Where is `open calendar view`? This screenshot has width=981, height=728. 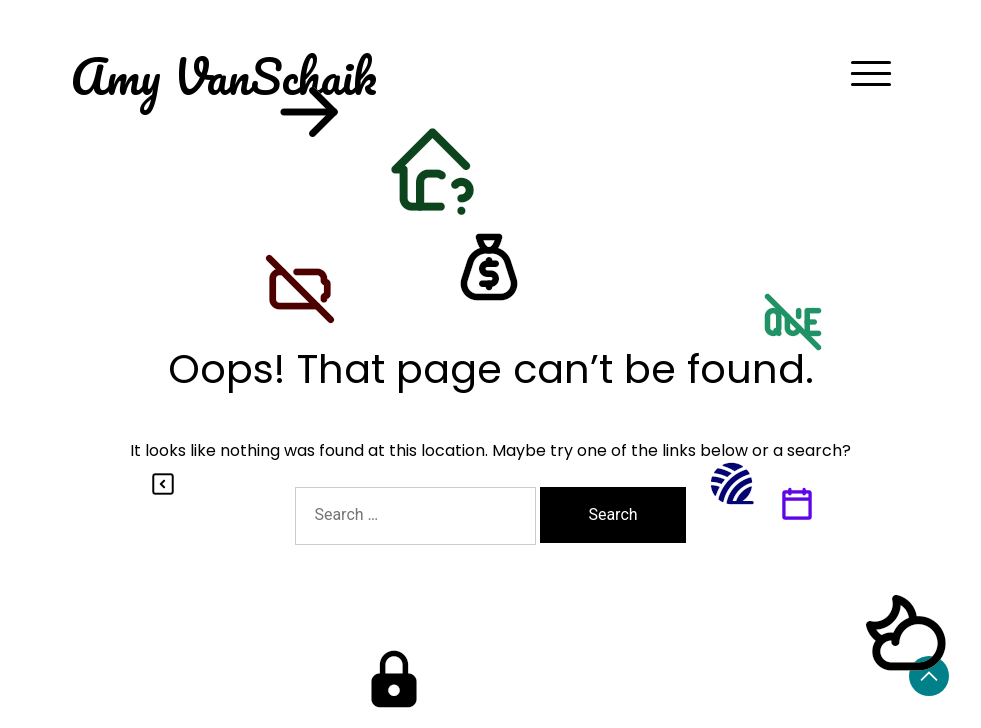
open calendar view is located at coordinates (797, 505).